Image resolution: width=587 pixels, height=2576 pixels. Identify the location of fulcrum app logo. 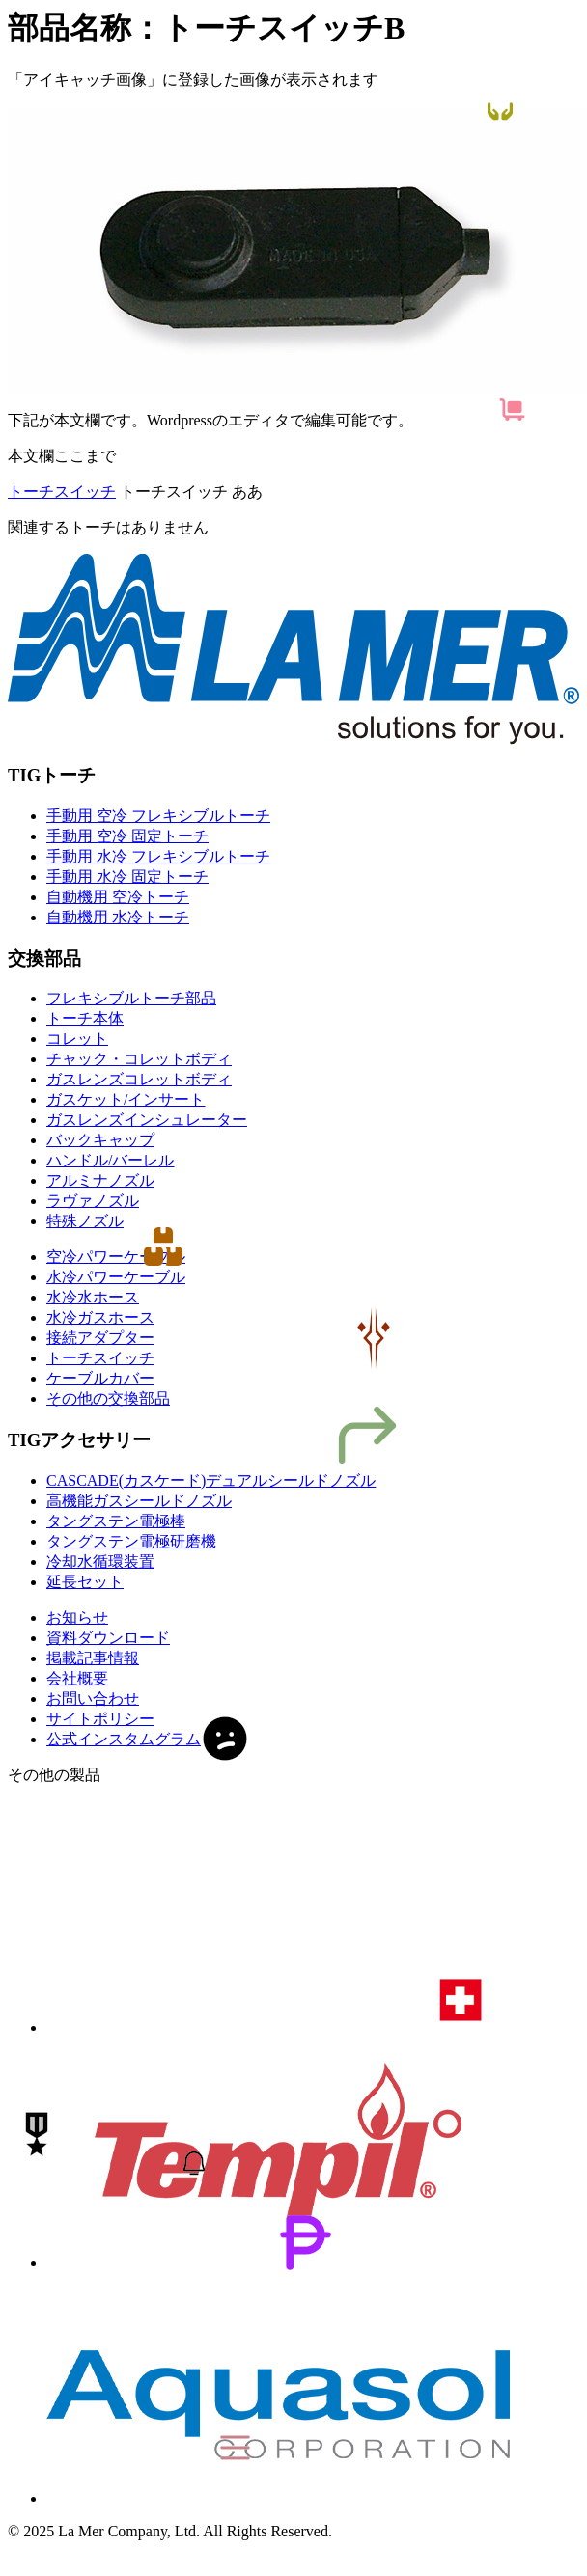
(374, 1338).